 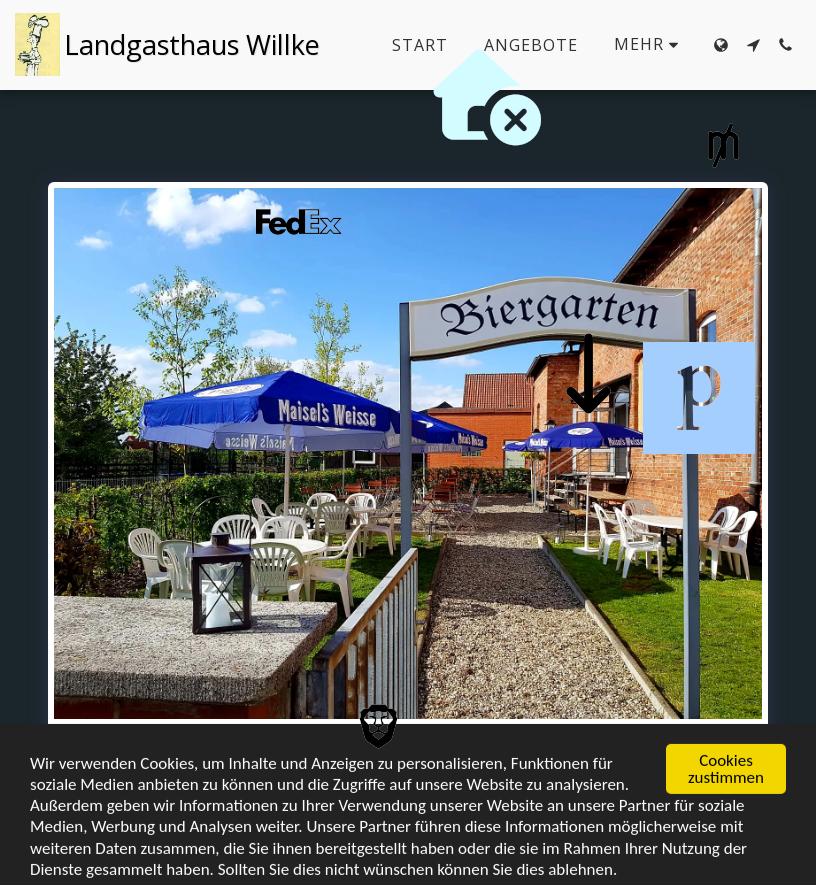 What do you see at coordinates (299, 222) in the screenshot?
I see `fedex shipping or delivery services` at bounding box center [299, 222].